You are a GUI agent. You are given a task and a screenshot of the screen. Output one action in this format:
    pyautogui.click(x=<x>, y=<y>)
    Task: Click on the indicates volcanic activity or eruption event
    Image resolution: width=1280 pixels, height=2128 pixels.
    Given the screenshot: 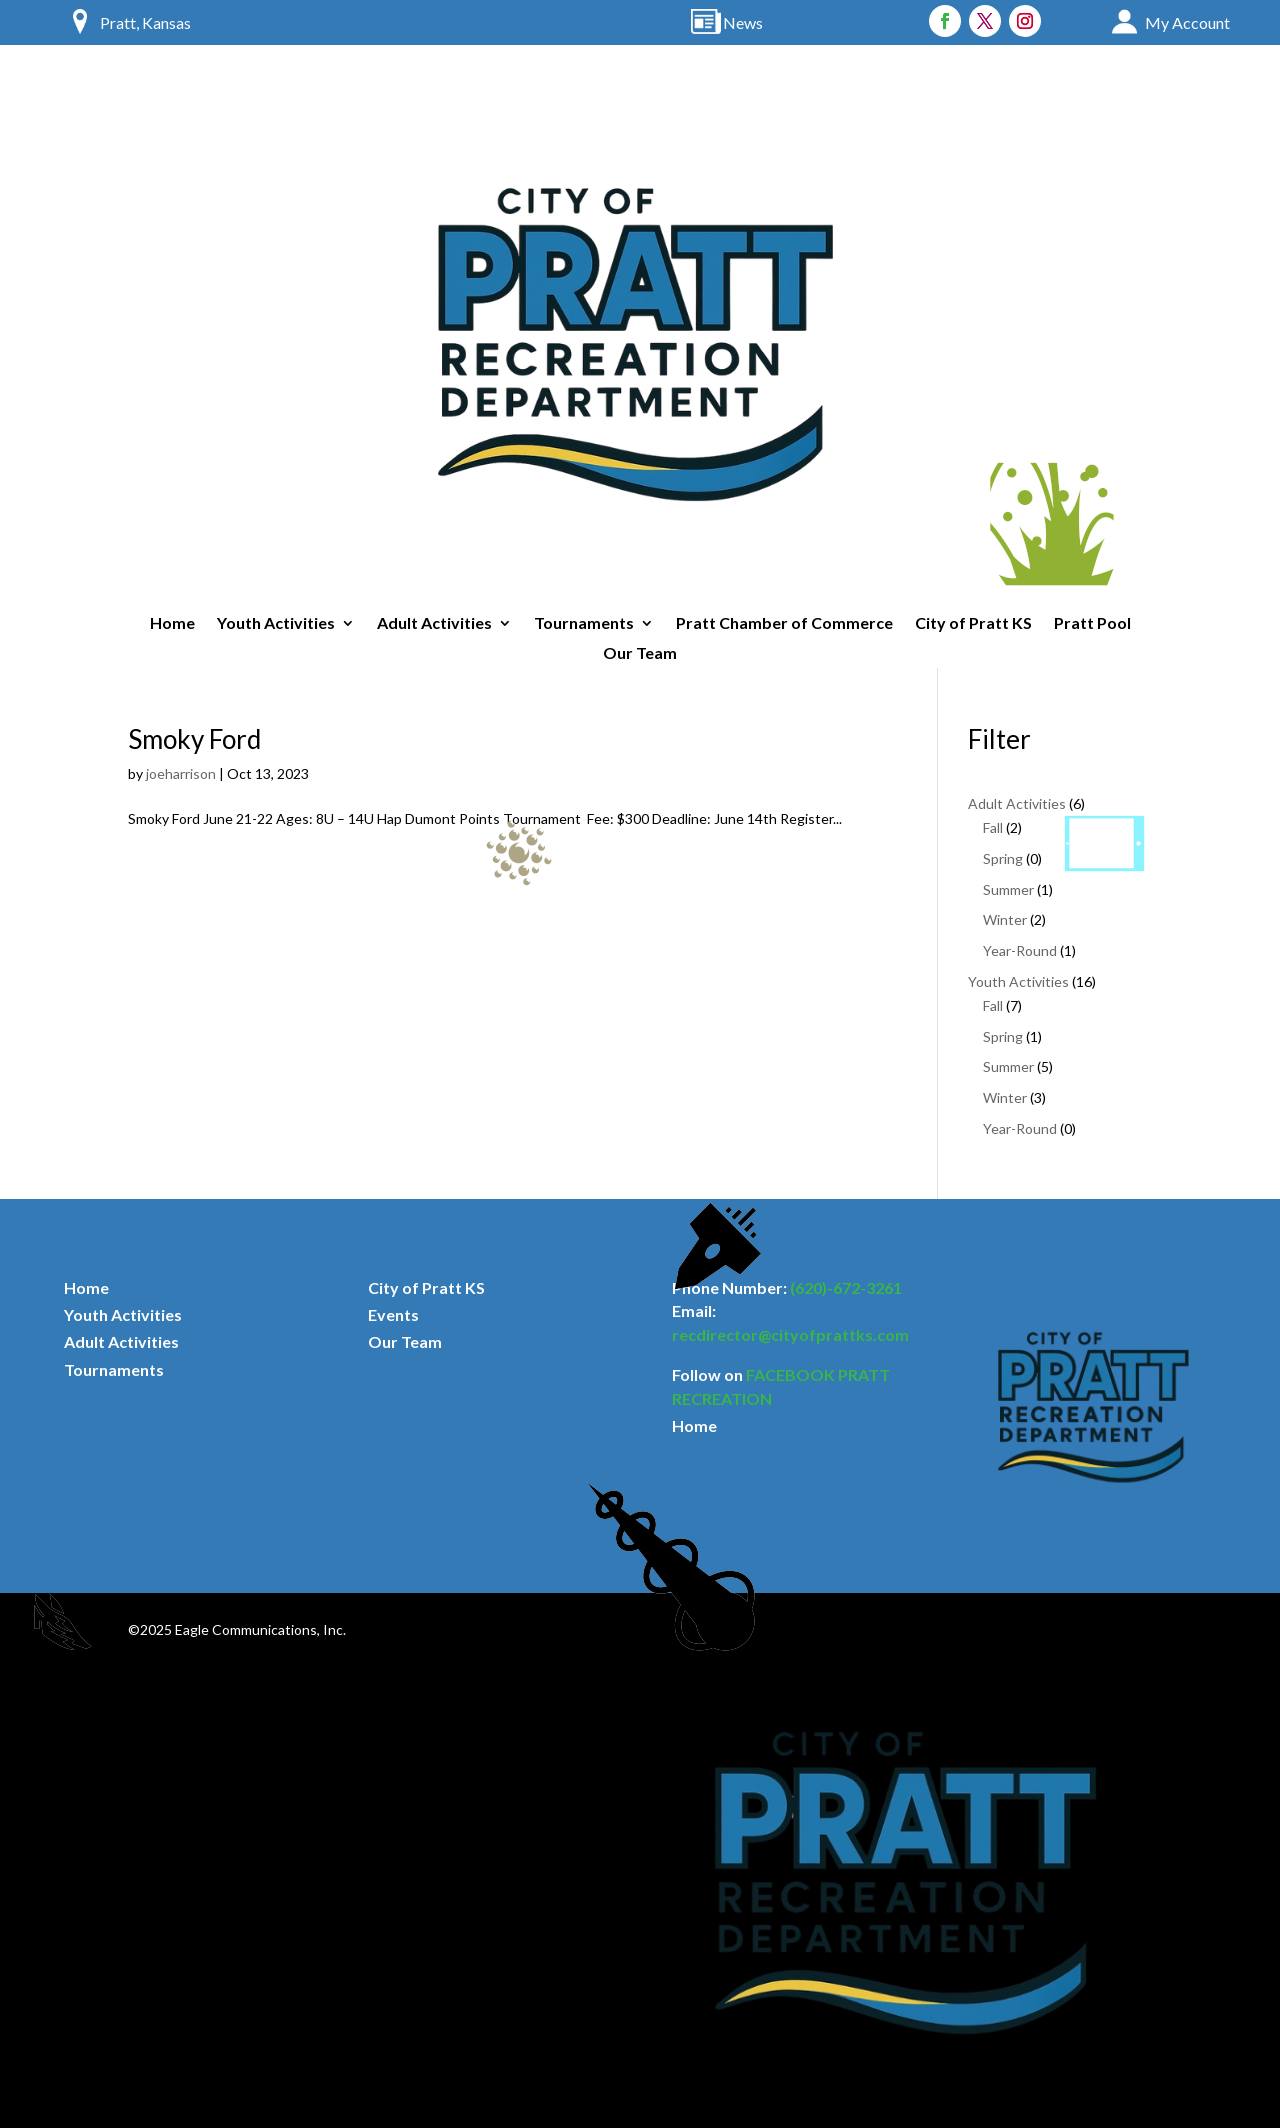 What is the action you would take?
    pyautogui.click(x=1051, y=524)
    